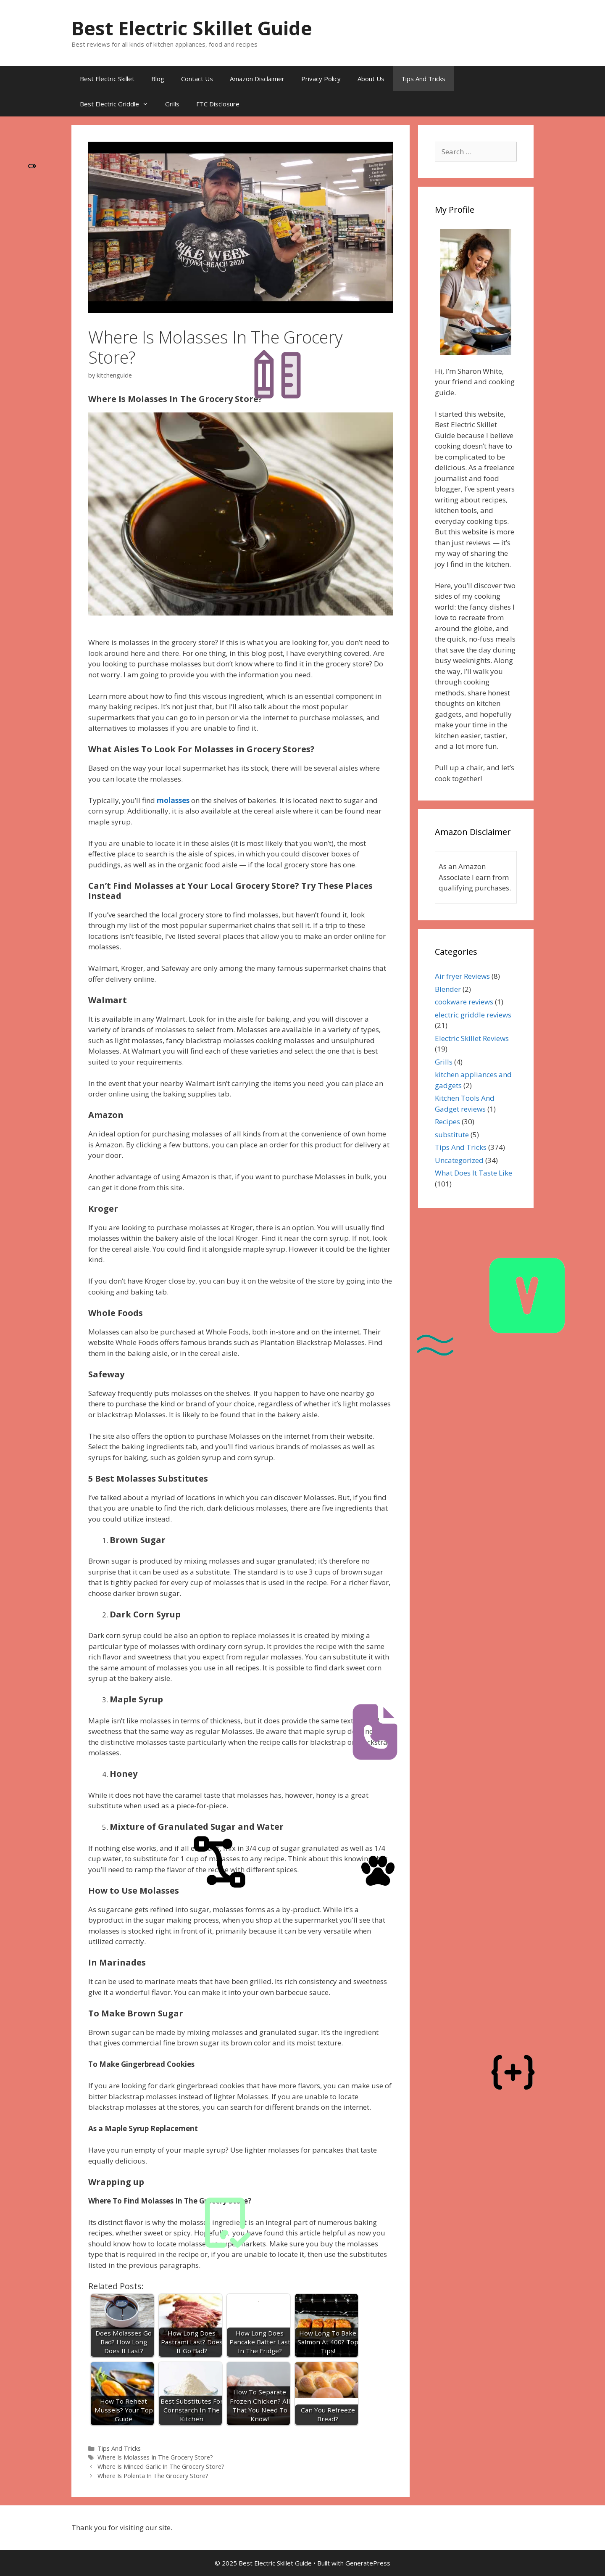 This screenshot has height=2576, width=605. I want to click on toggle switch in the on/enabled state, so click(32, 166).